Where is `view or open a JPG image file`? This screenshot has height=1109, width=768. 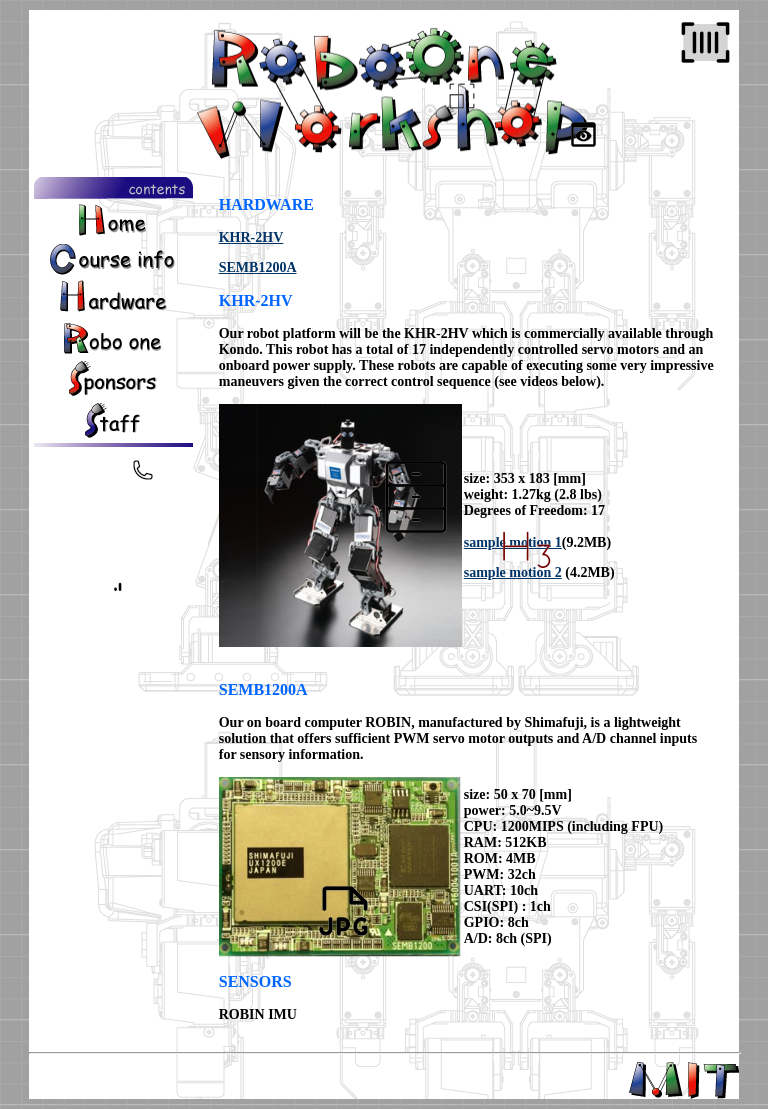 view or open a JPG image file is located at coordinates (345, 913).